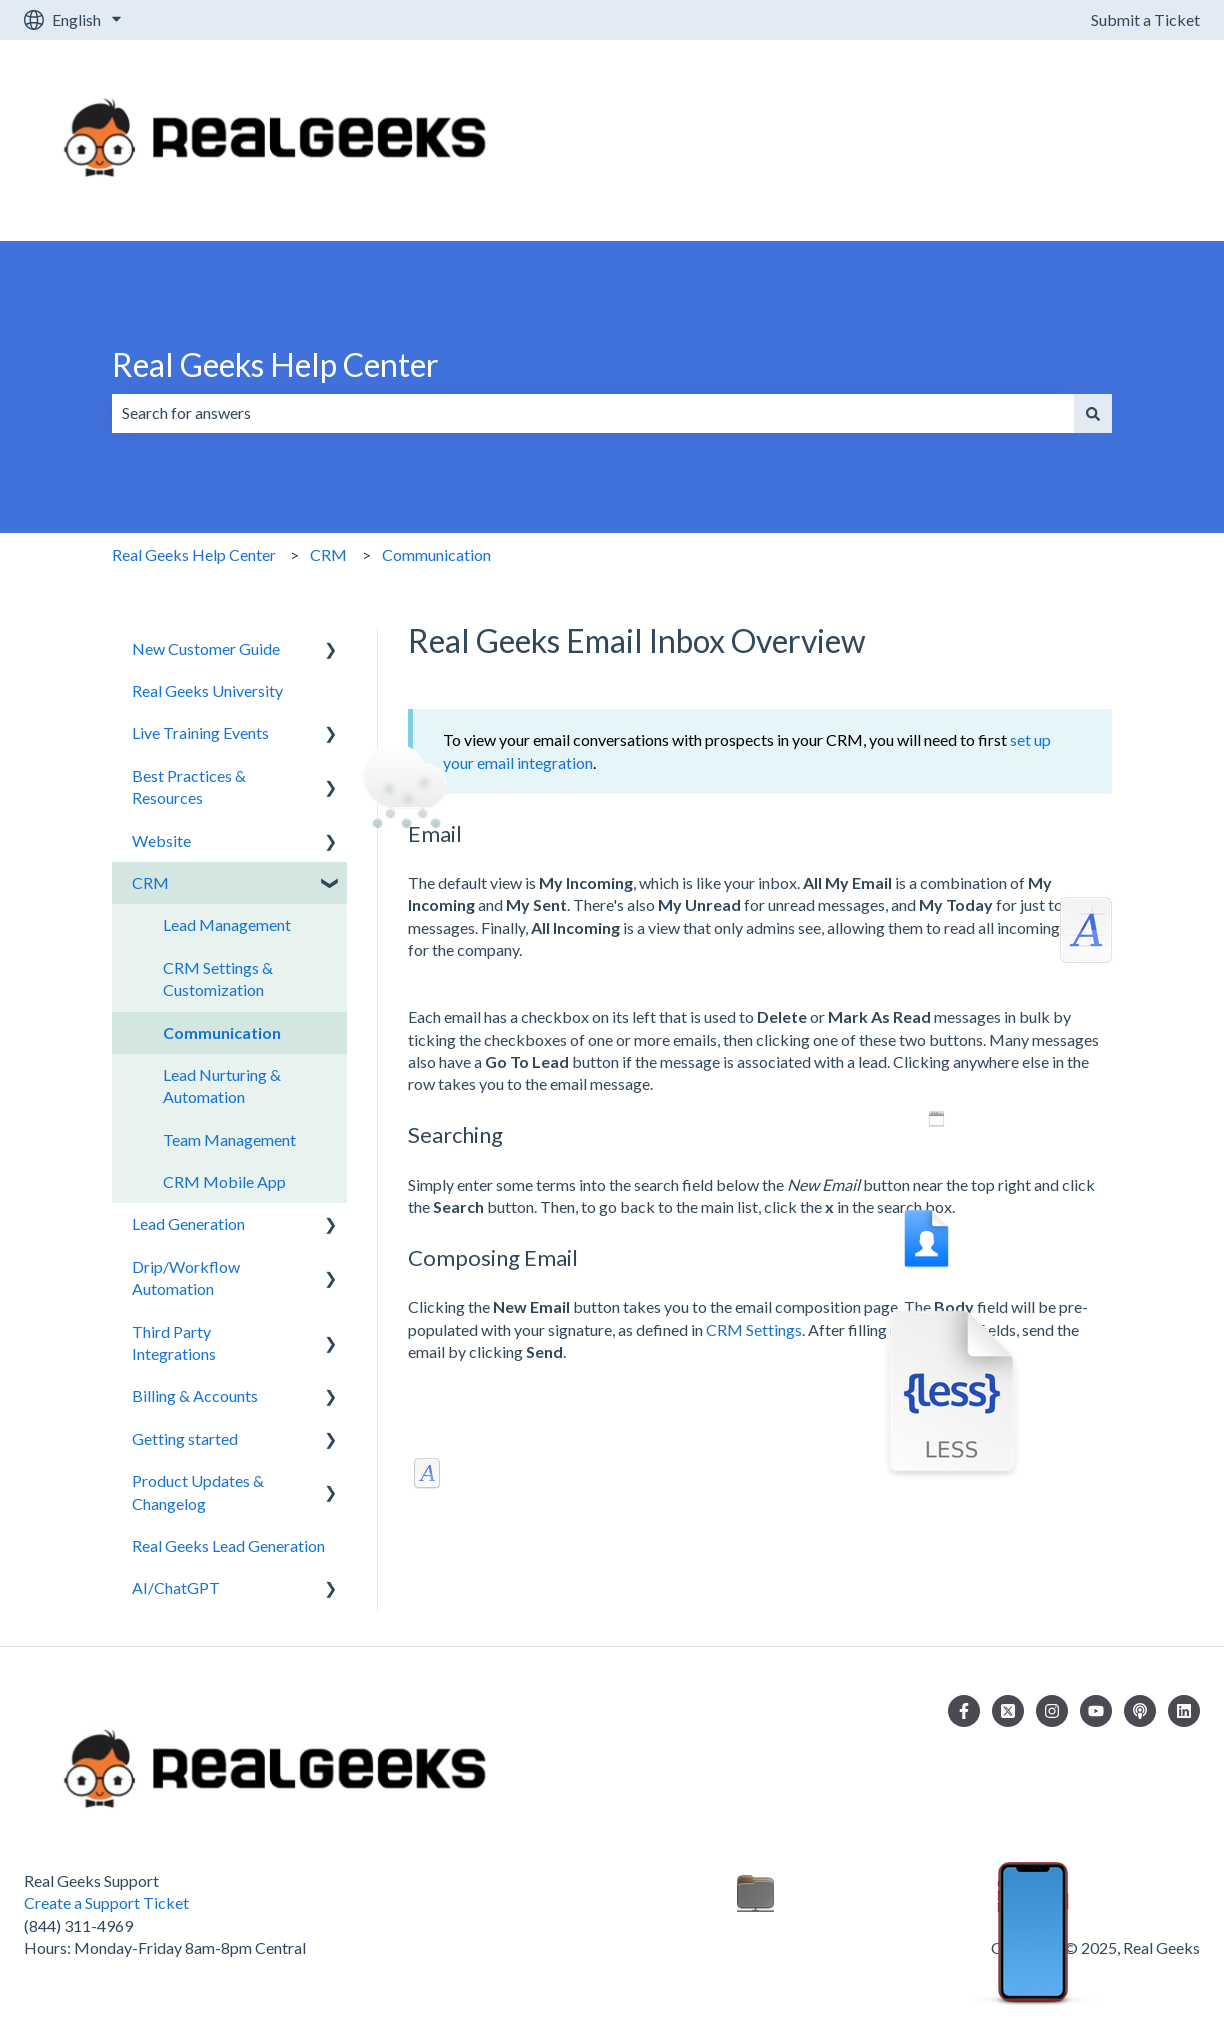 The width and height of the screenshot is (1224, 2030). What do you see at coordinates (1086, 930) in the screenshot?
I see `open a font file` at bounding box center [1086, 930].